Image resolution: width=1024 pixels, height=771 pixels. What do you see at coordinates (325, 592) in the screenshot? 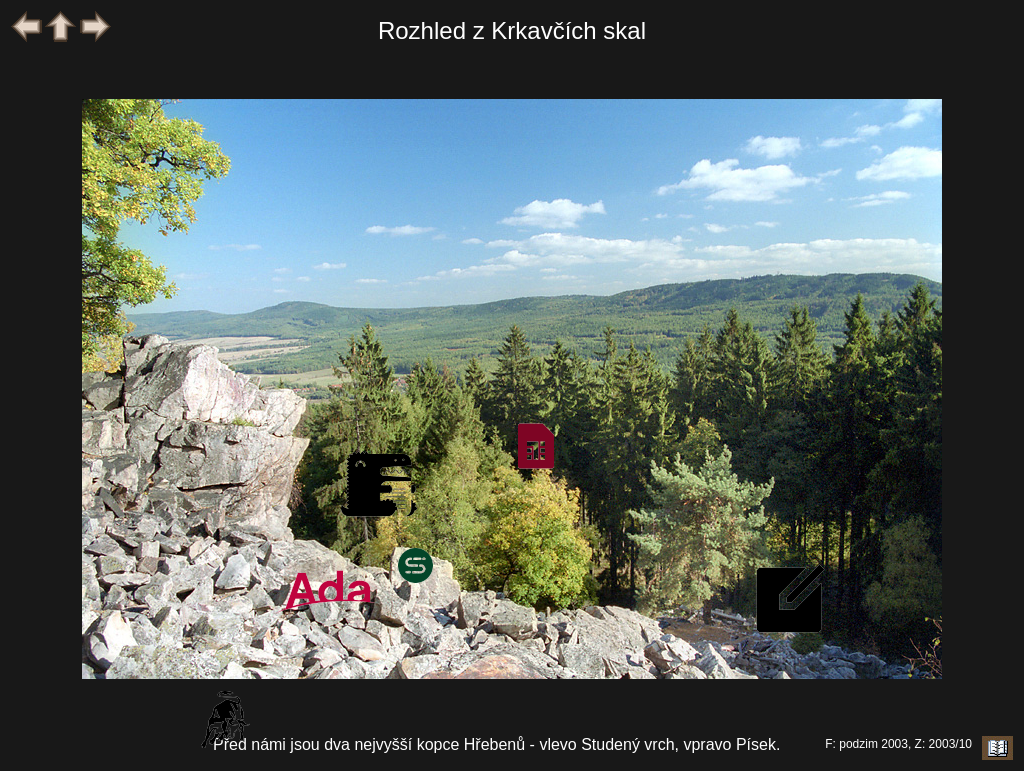
I see `ada company logo` at bounding box center [325, 592].